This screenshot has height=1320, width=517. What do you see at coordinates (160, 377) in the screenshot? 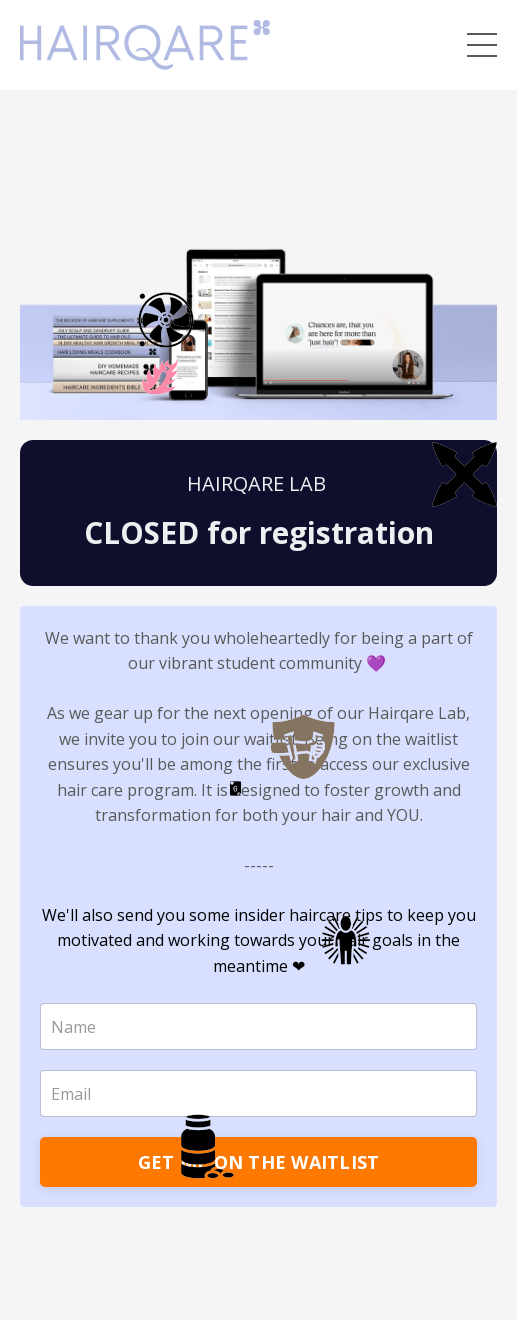
I see `select pimiento or pepper ingredient` at bounding box center [160, 377].